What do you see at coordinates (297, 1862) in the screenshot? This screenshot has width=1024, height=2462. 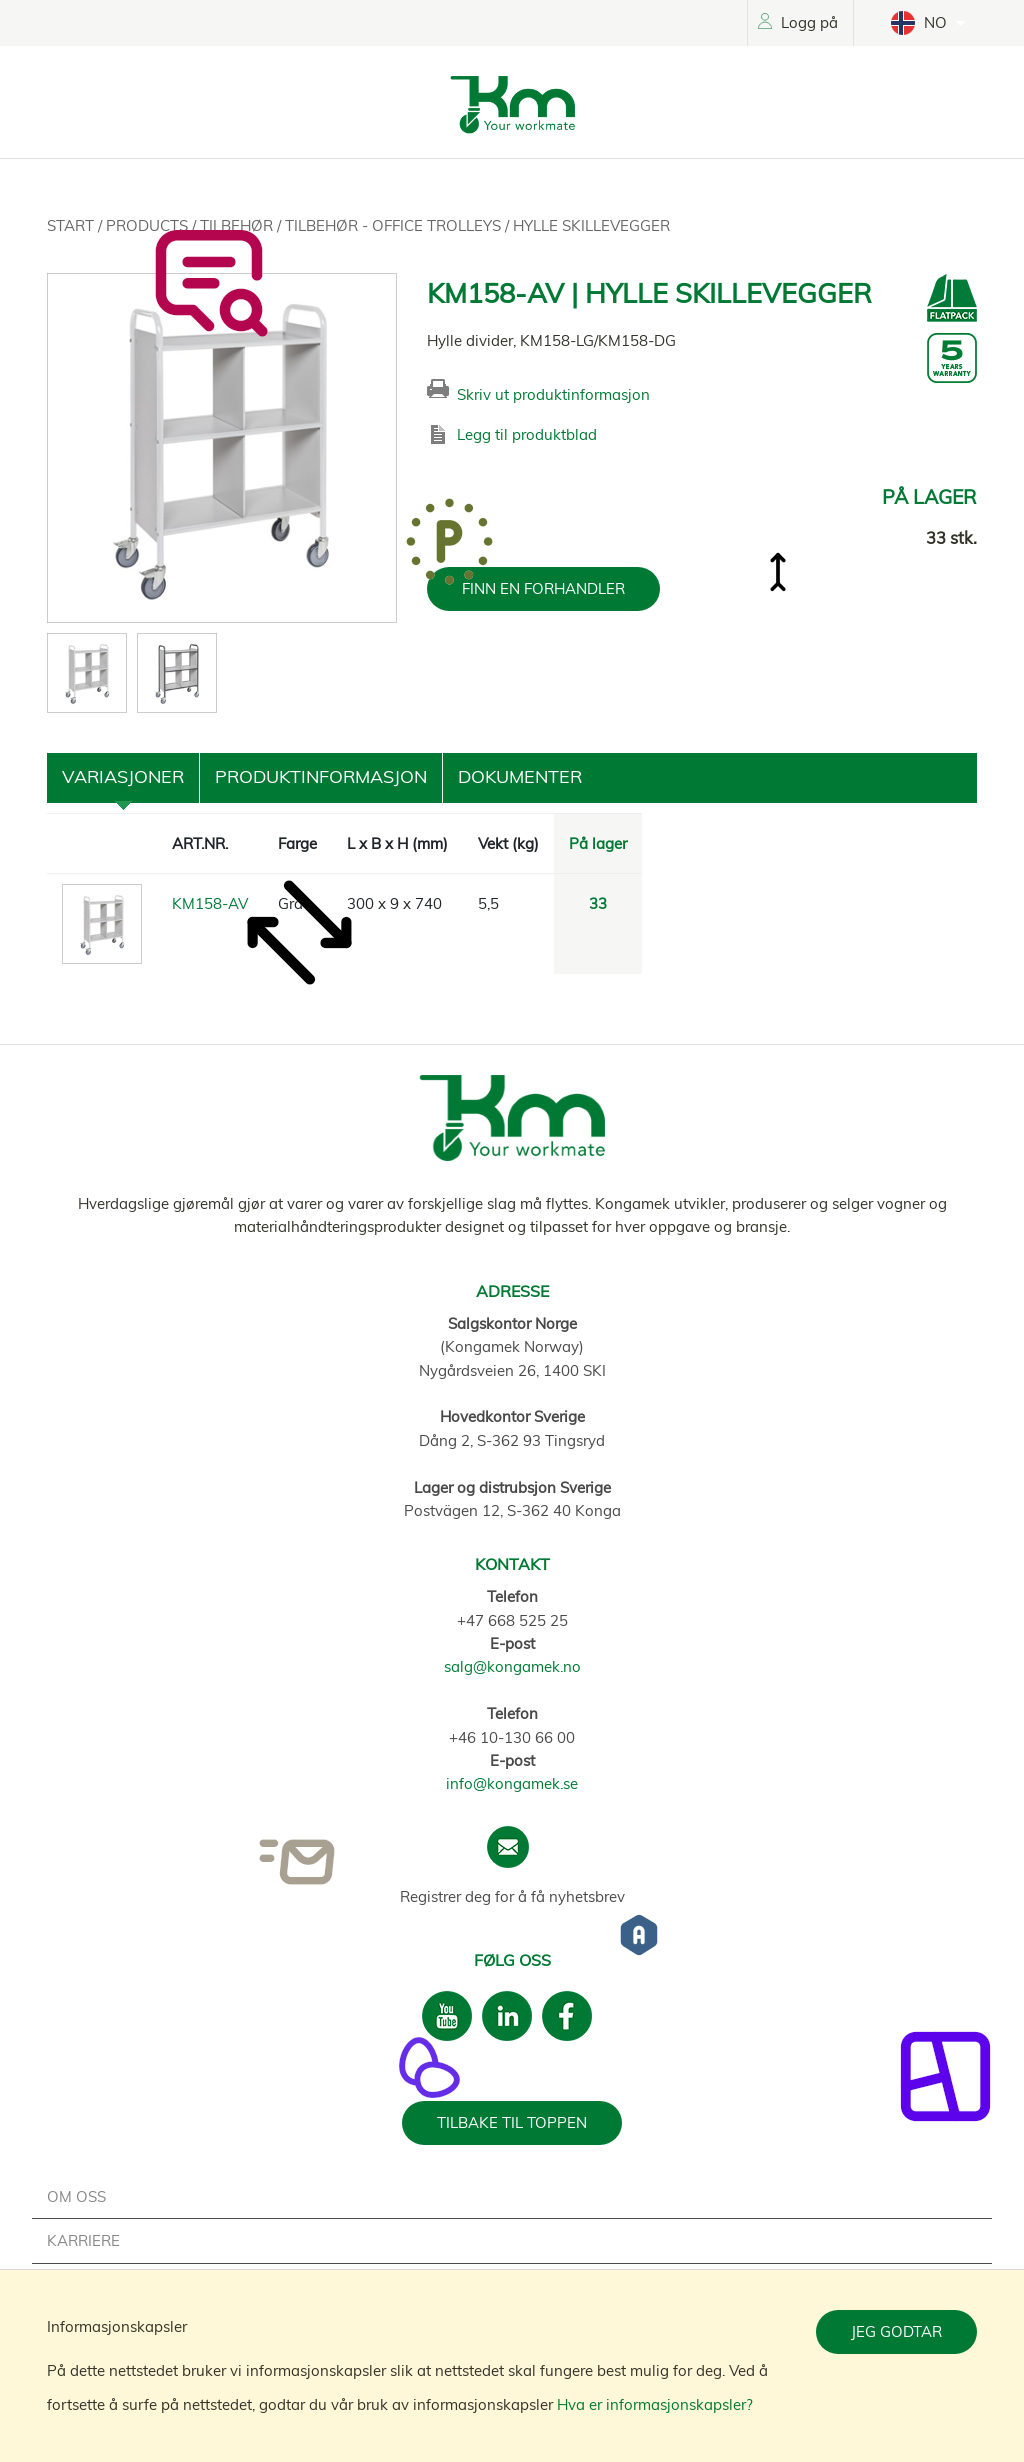 I see `send message quickly` at bounding box center [297, 1862].